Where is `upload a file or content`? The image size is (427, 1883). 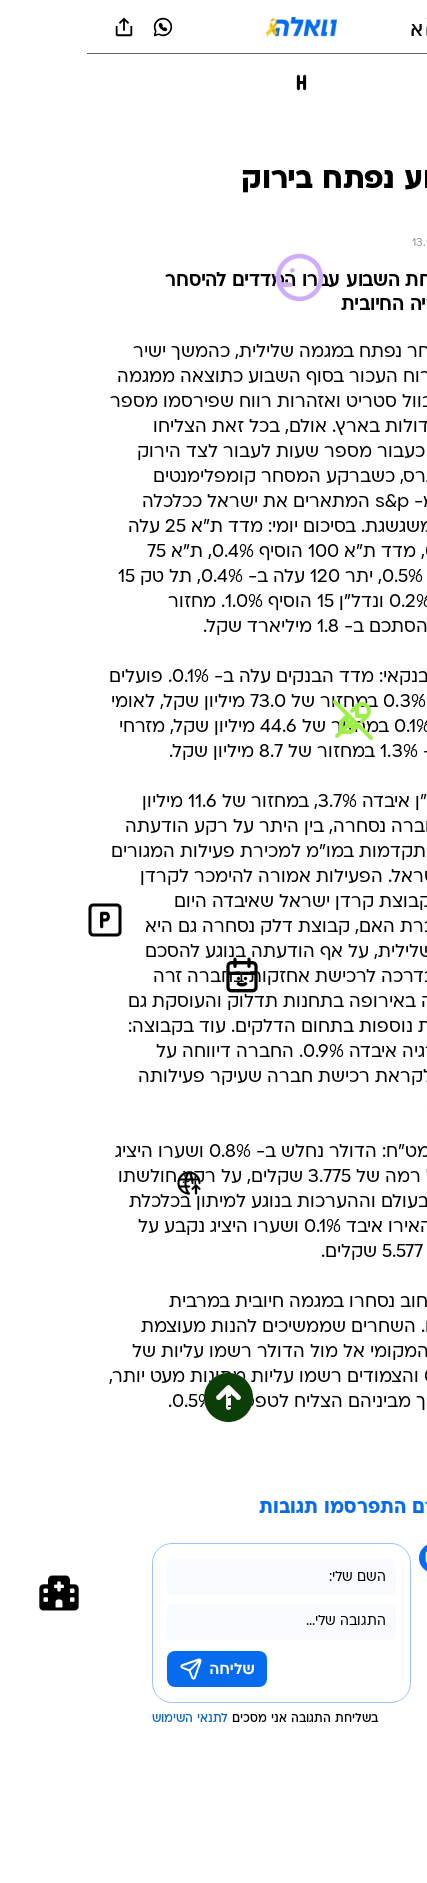
upload a file or content is located at coordinates (228, 1397).